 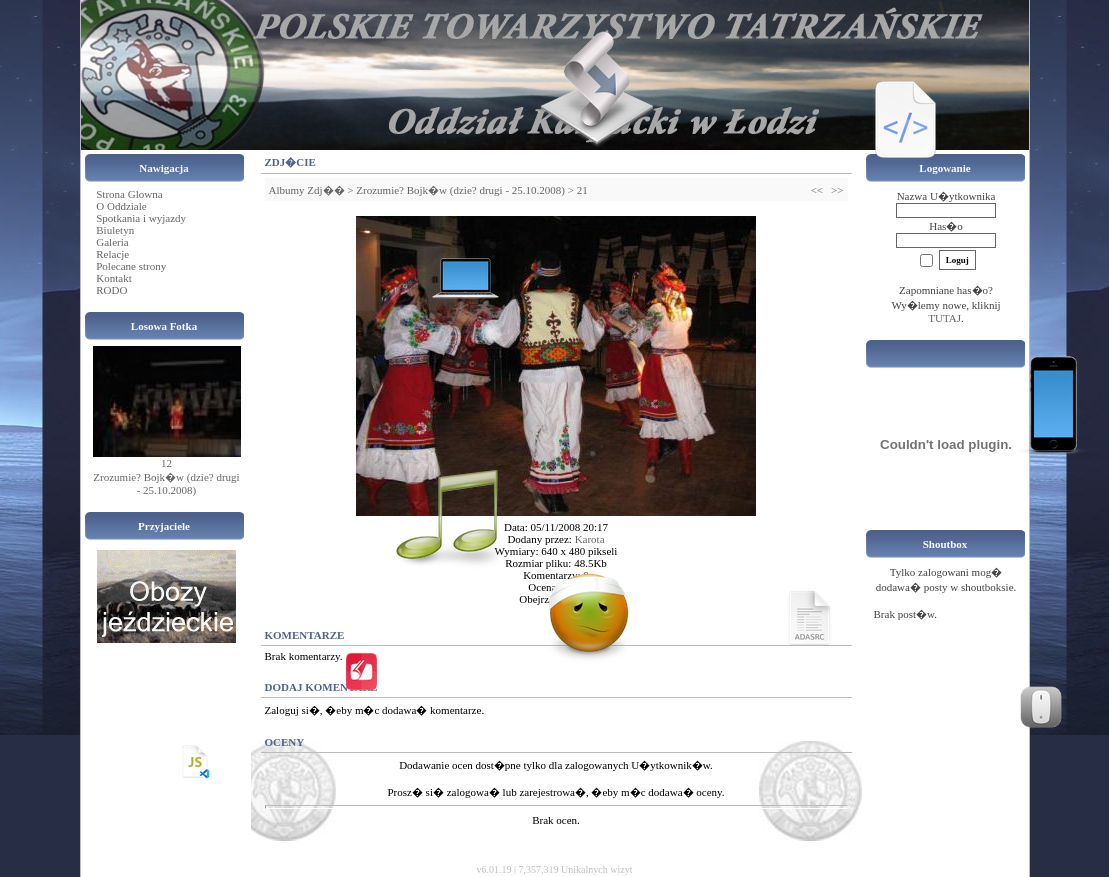 I want to click on indicates user is feeling unwell or sick, so click(x=589, y=616).